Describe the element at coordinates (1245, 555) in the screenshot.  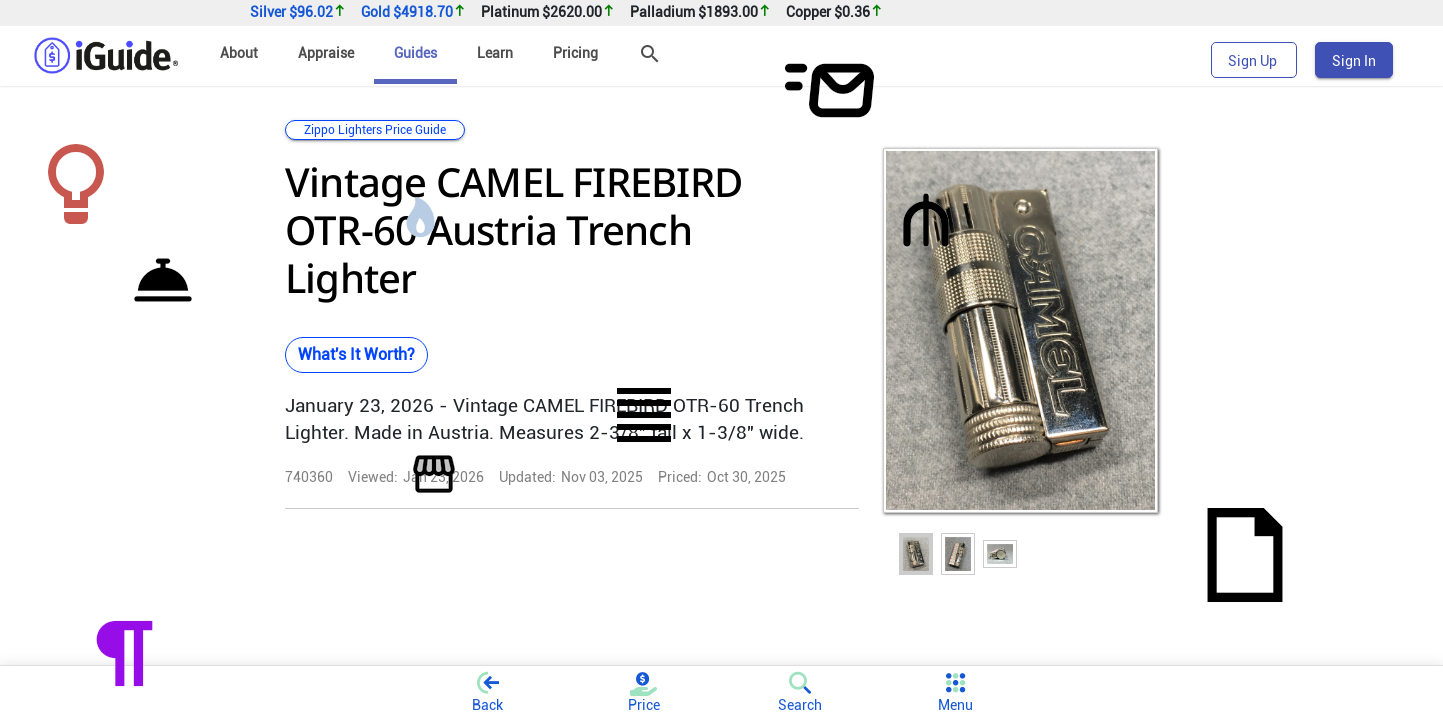
I see `view document or file` at that location.